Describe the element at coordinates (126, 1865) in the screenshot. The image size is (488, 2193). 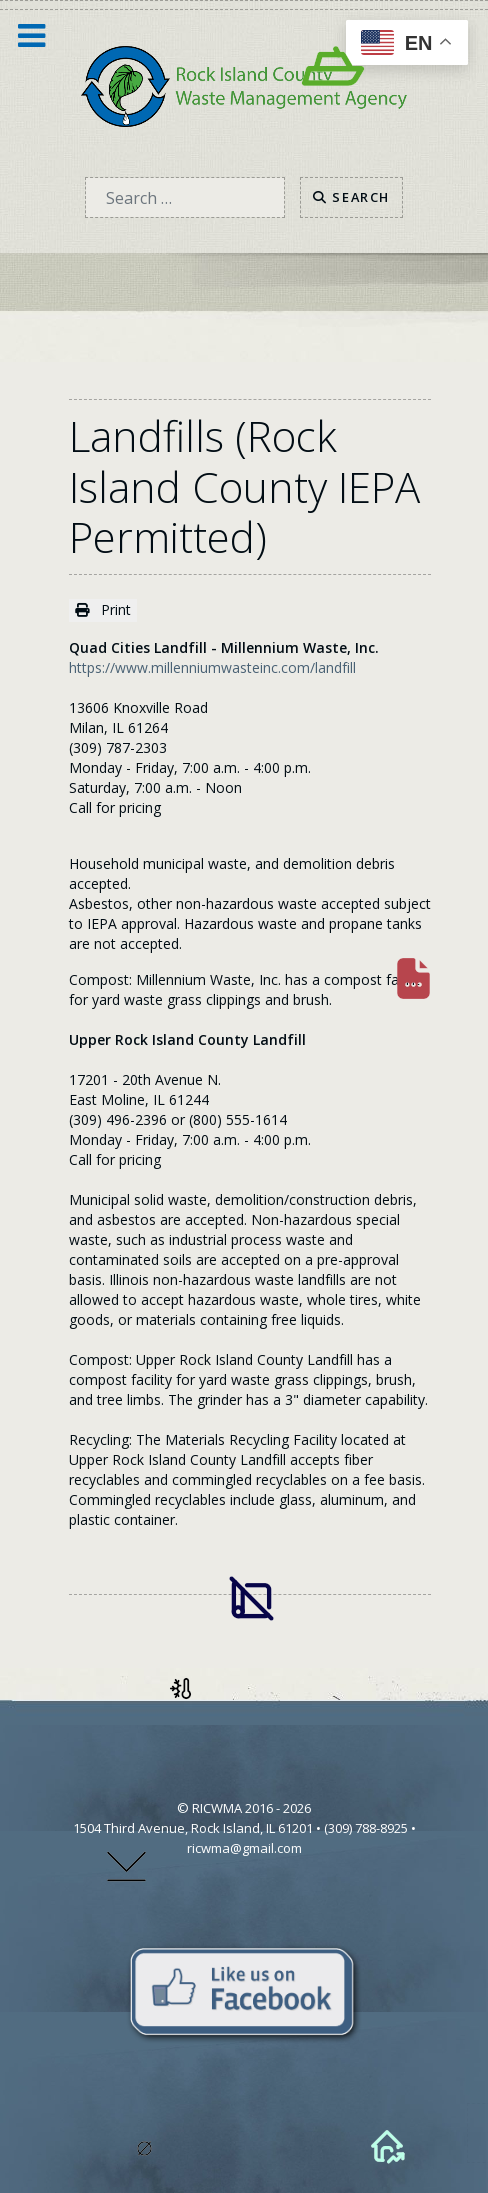
I see `collapse content or section below` at that location.